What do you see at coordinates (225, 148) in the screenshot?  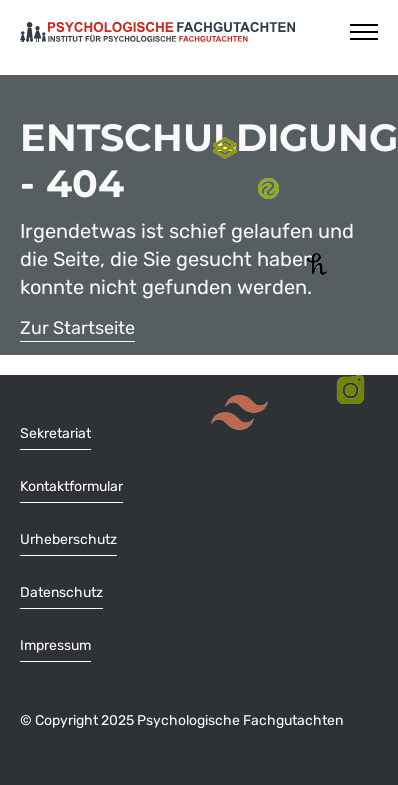 I see `gradio logo - open source machine learning interface framework` at bounding box center [225, 148].